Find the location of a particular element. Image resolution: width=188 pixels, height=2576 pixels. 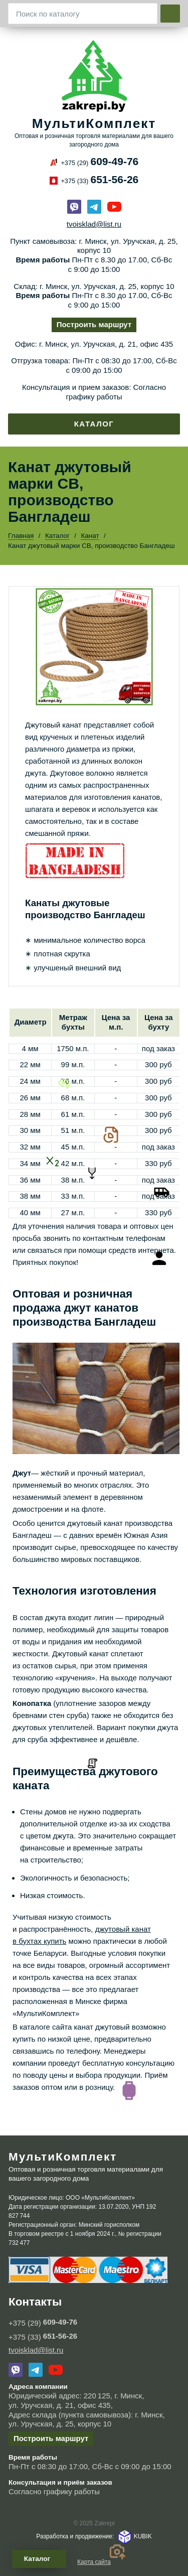

pin a view or save current display is located at coordinates (64, 1083).